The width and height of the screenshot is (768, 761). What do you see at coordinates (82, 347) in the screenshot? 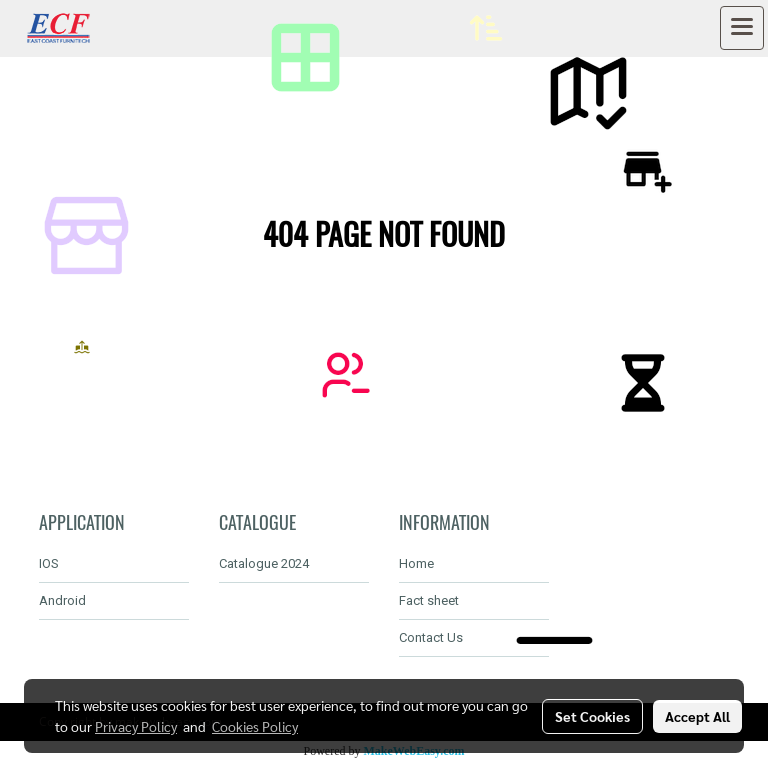
I see `indicates rising water levels or flood warning` at bounding box center [82, 347].